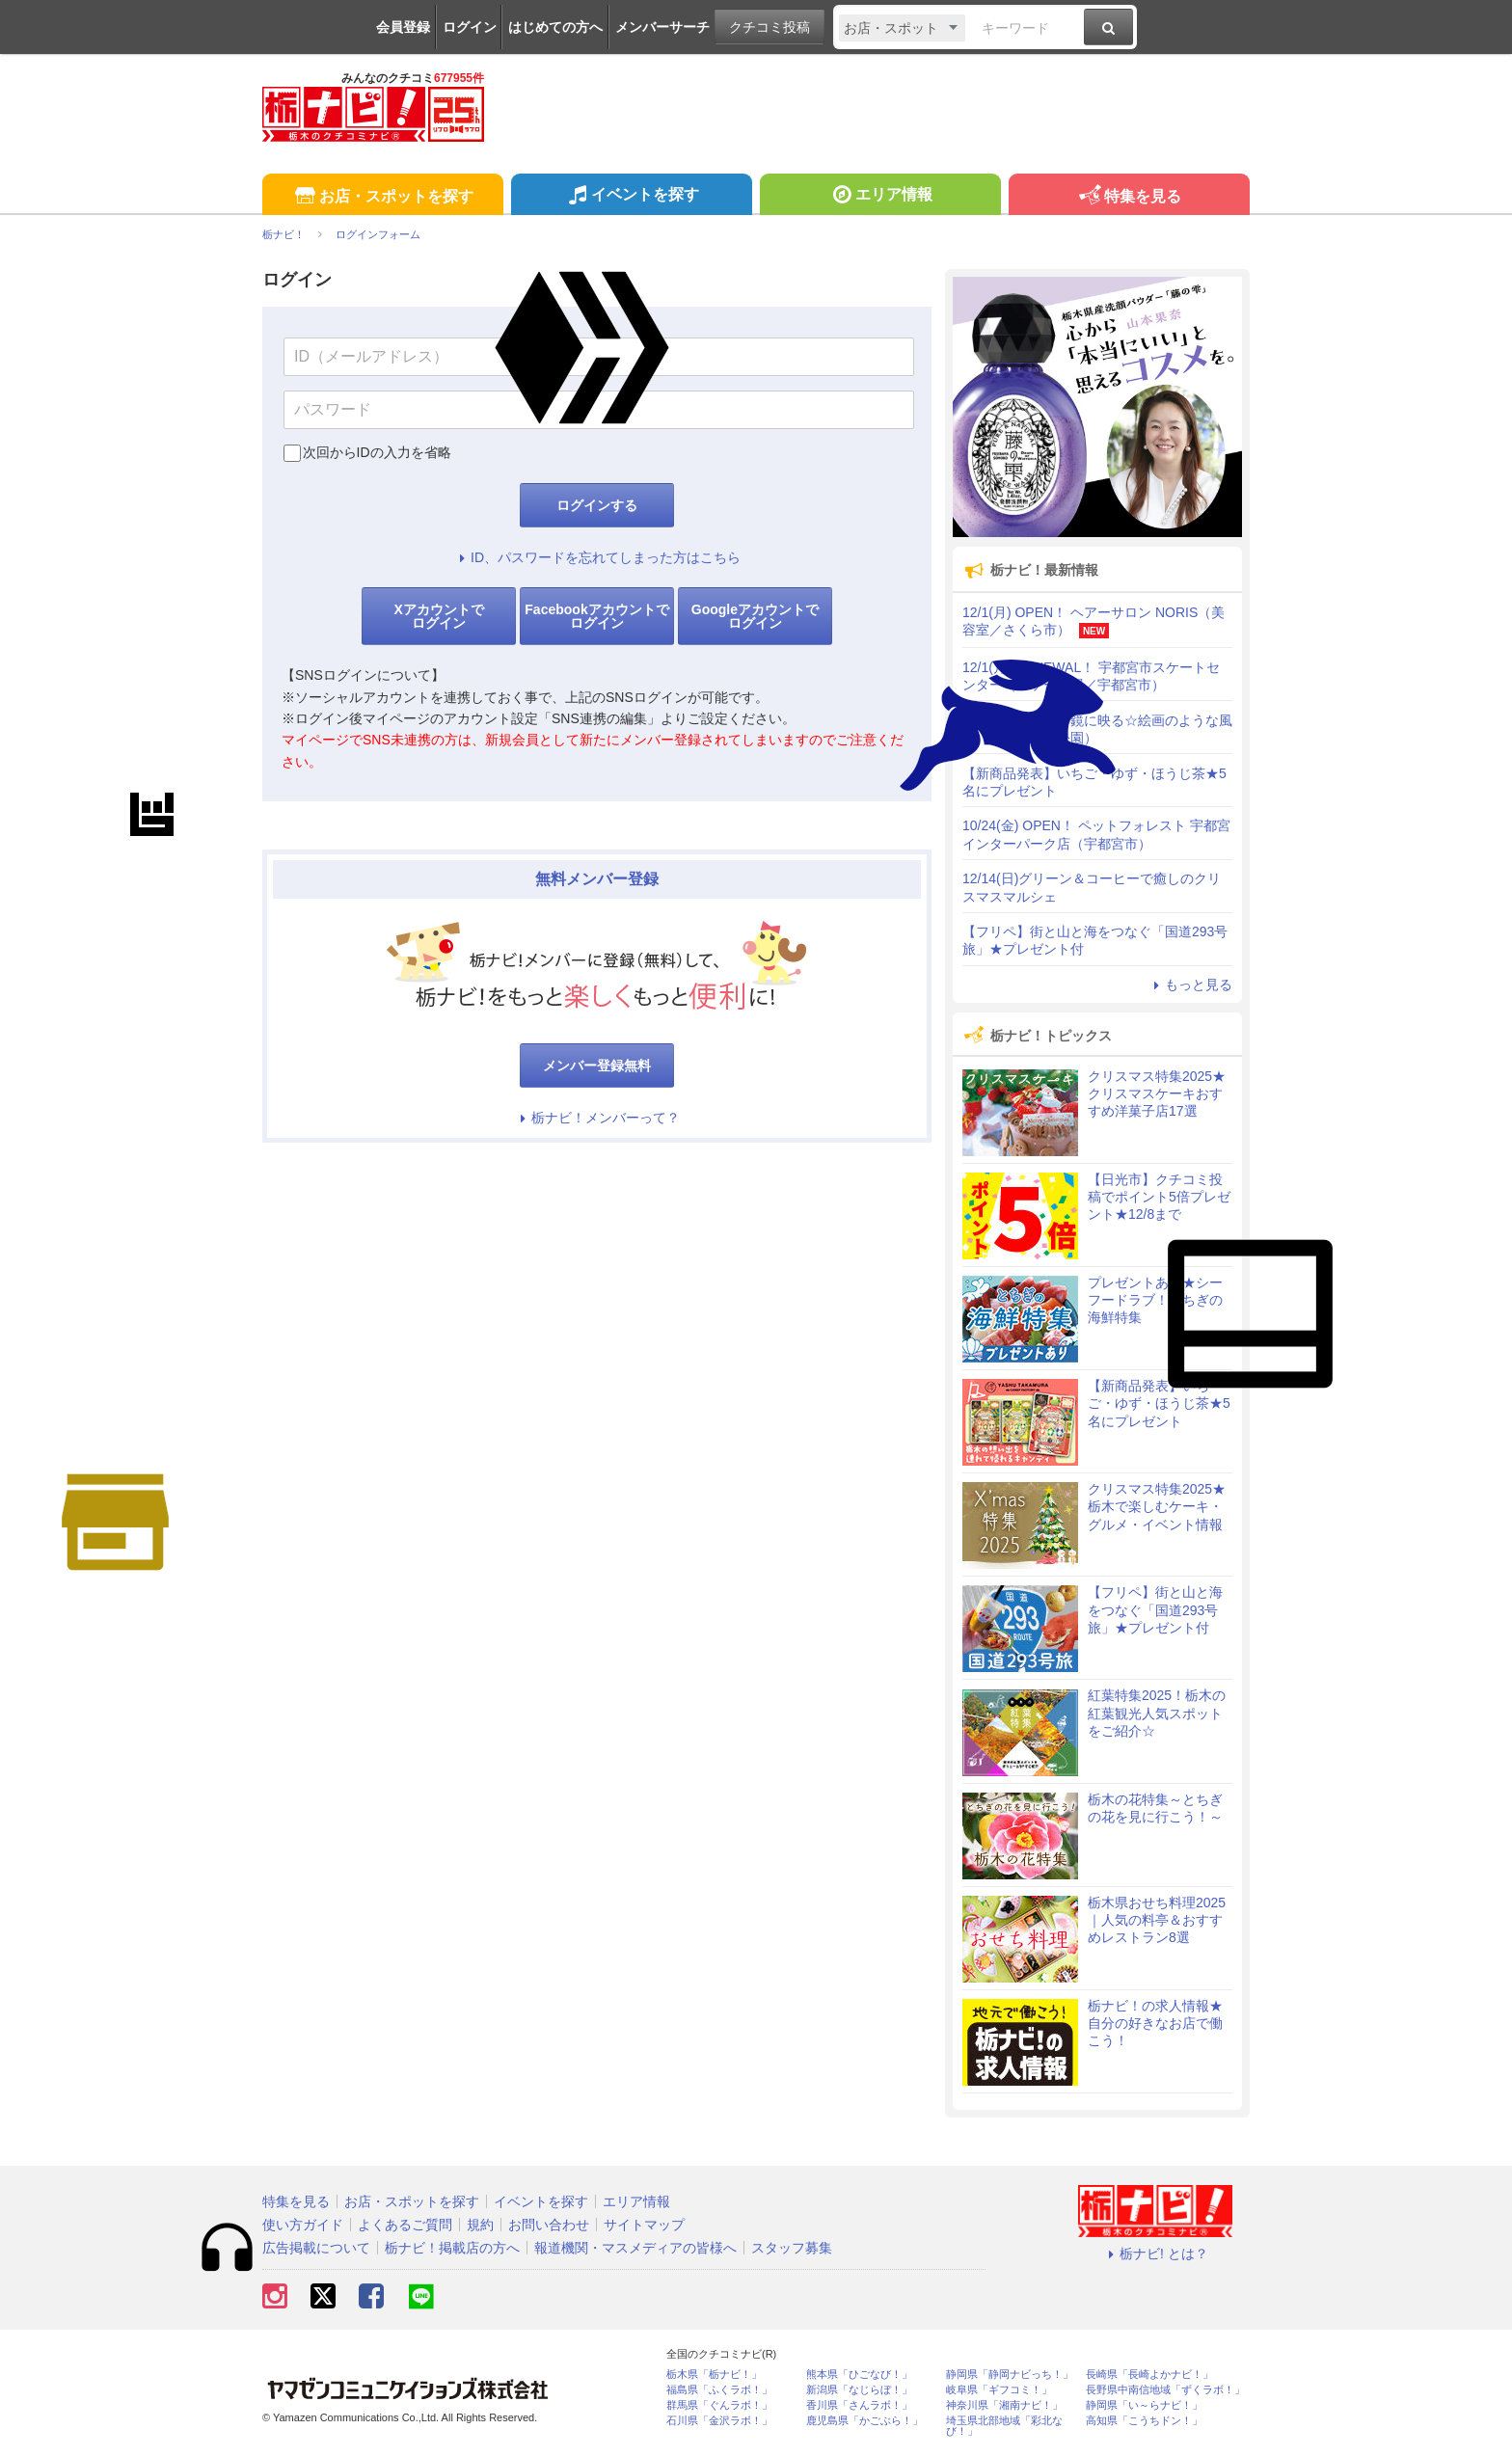 The image size is (1512, 2456). What do you see at coordinates (1250, 1313) in the screenshot?
I see `switch to bottom panel layout` at bounding box center [1250, 1313].